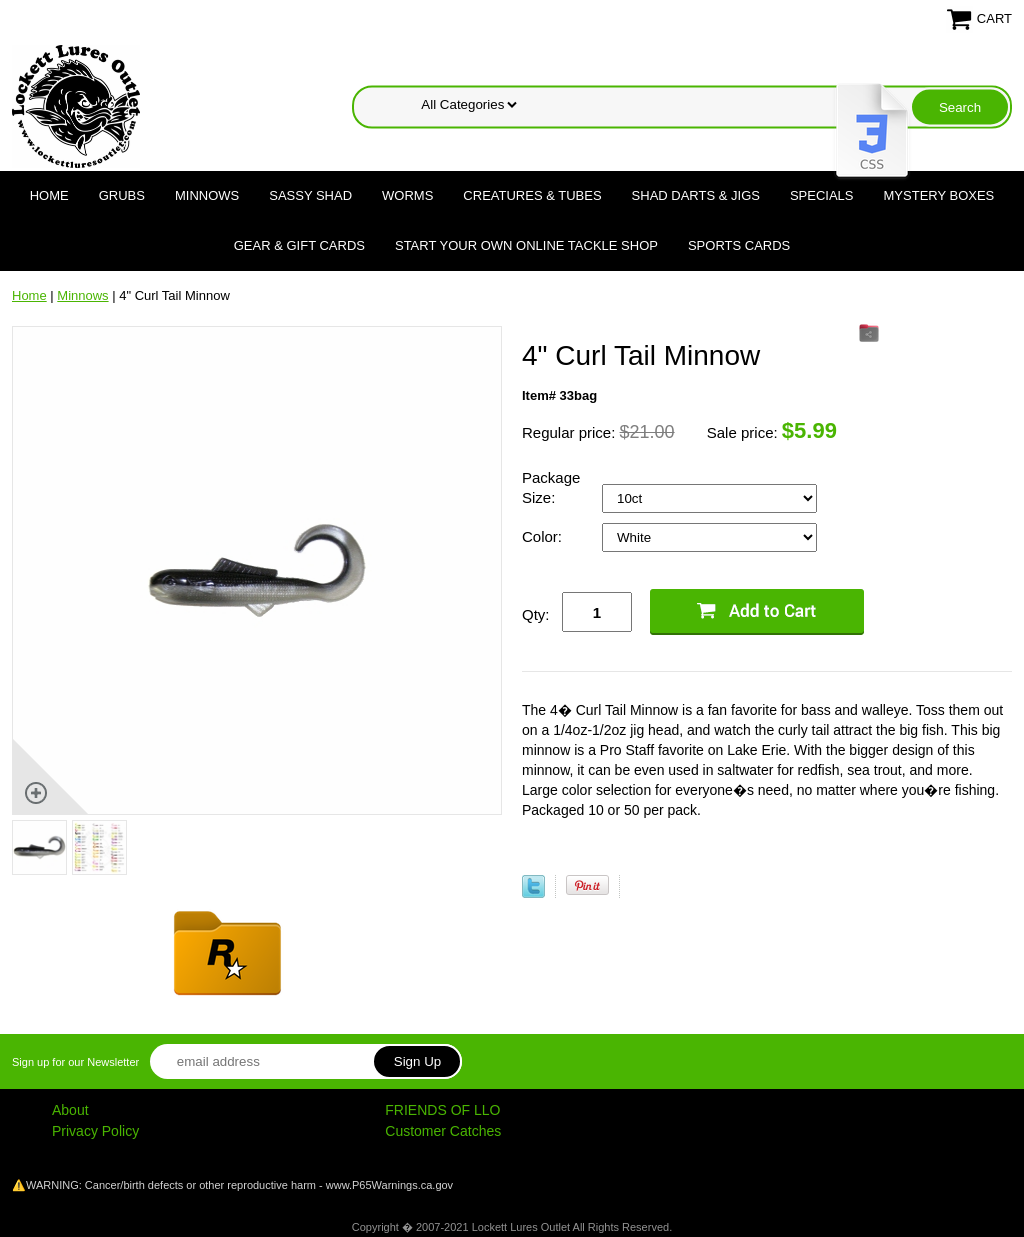 The width and height of the screenshot is (1024, 1237). What do you see at coordinates (227, 956) in the screenshot?
I see `folder containing Rockstar Games files or installations` at bounding box center [227, 956].